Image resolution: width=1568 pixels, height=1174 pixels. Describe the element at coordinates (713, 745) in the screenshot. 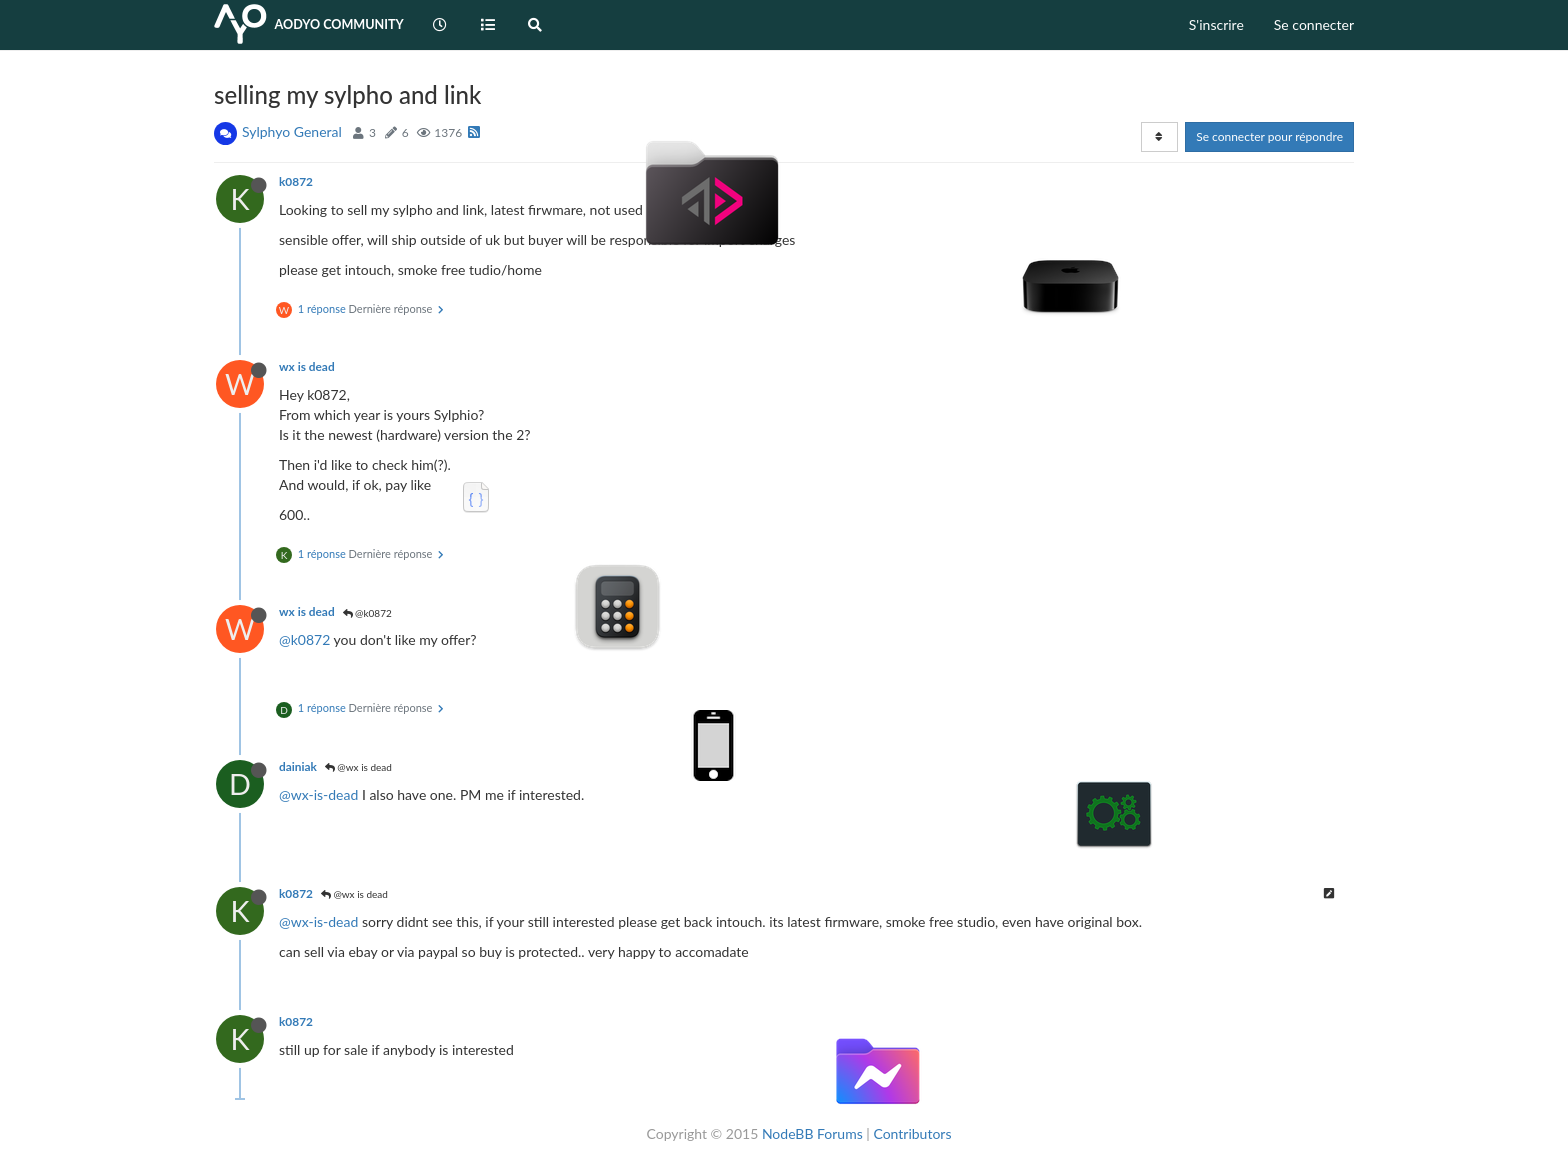

I see `view connected iPhone device` at that location.